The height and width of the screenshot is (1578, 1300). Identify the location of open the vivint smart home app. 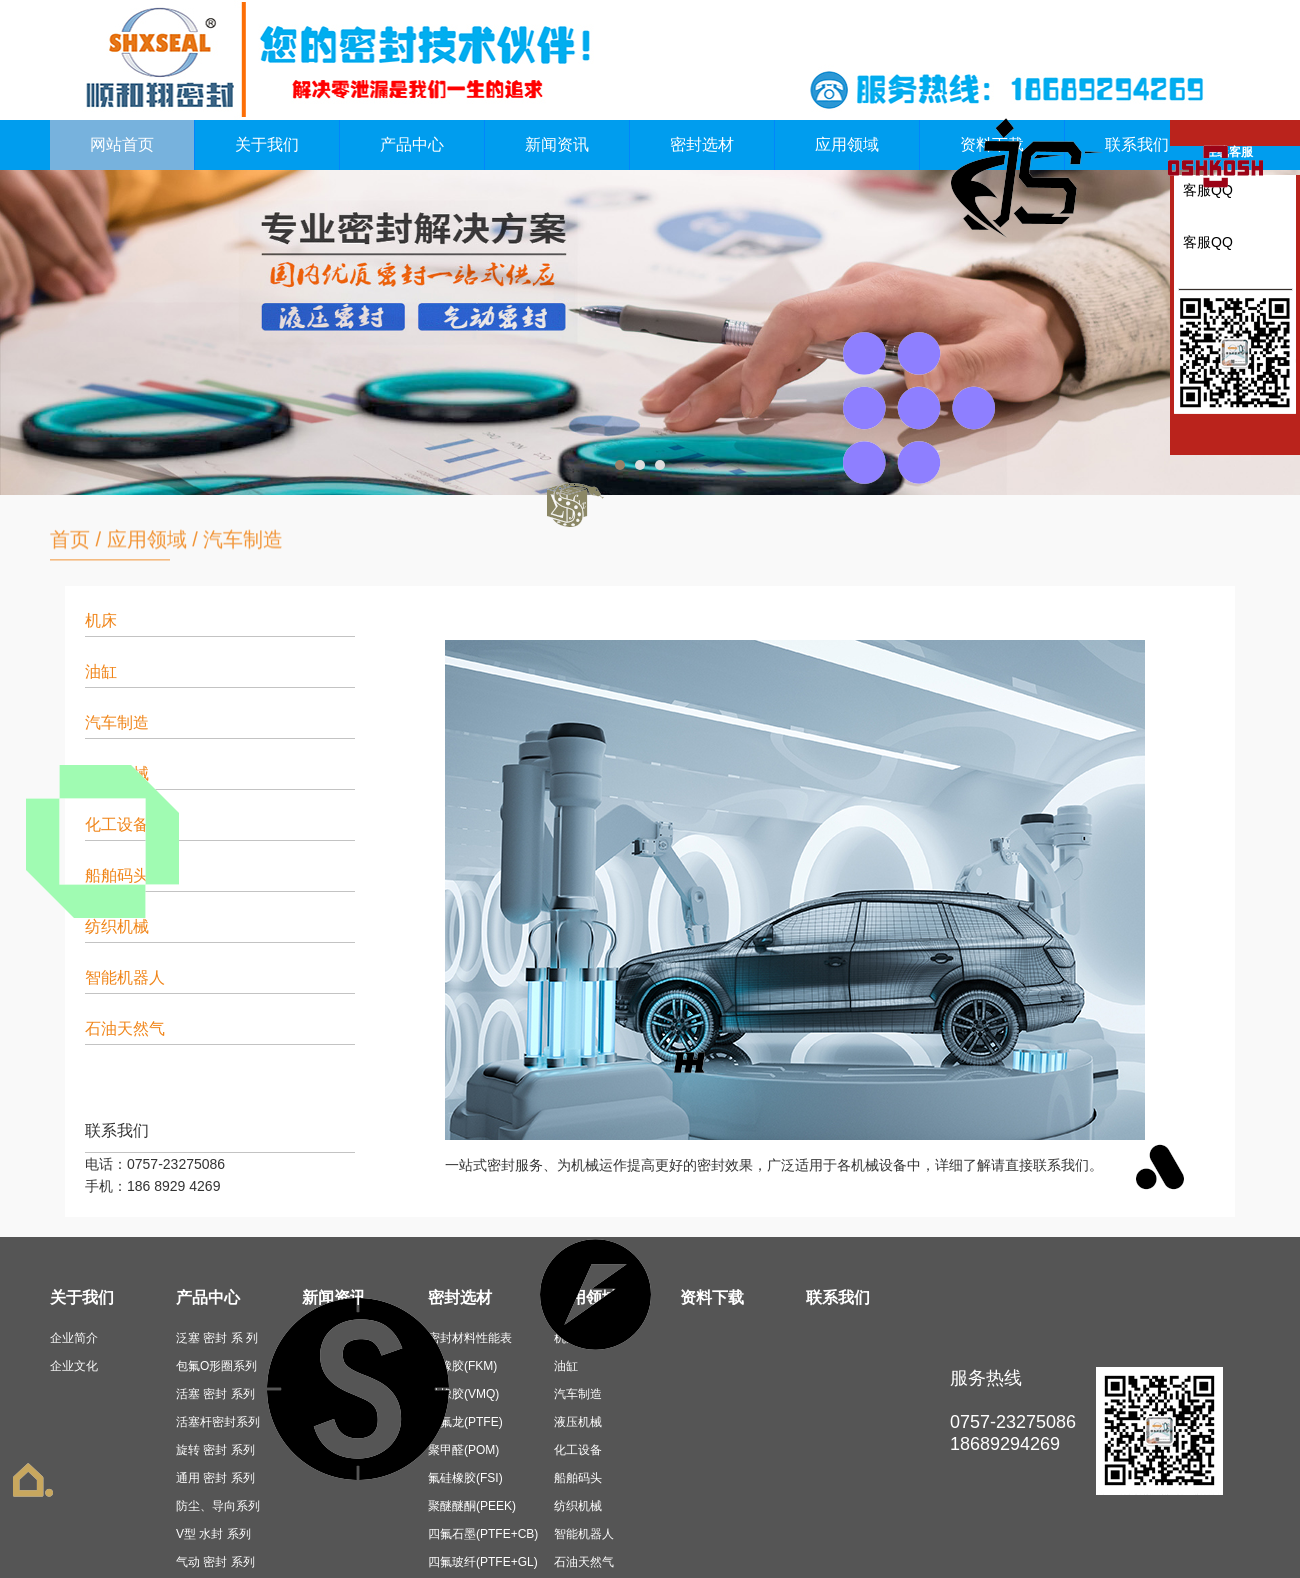
(33, 1480).